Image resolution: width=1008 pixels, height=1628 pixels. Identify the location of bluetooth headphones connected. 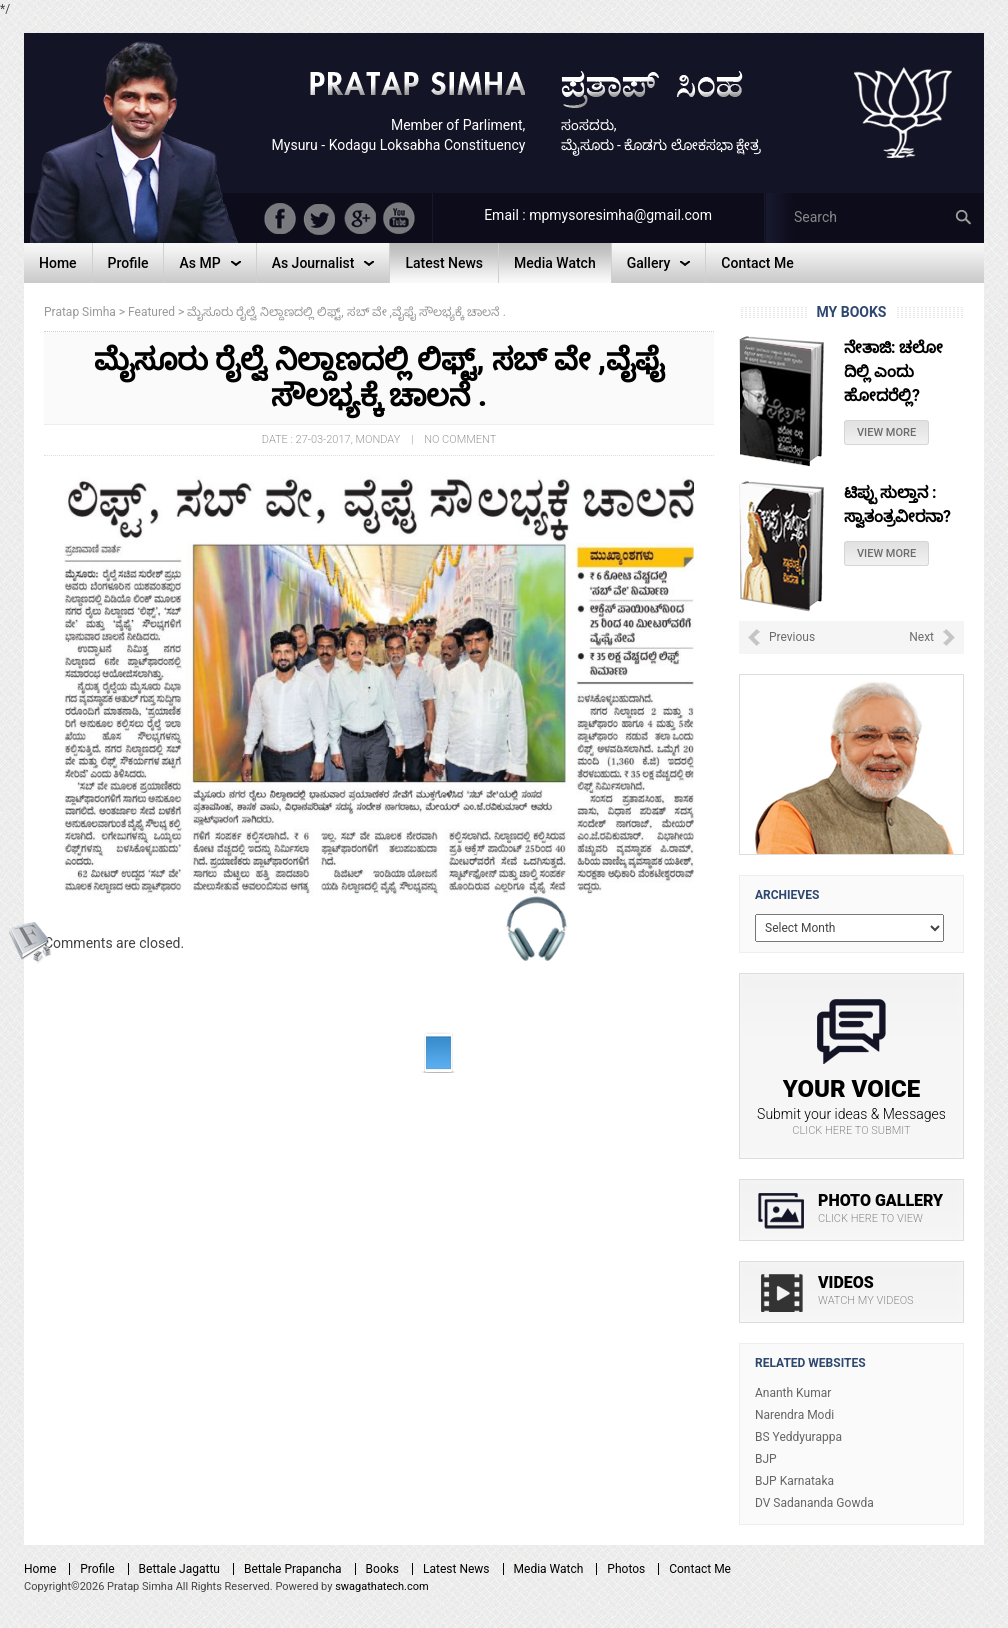
(536, 928).